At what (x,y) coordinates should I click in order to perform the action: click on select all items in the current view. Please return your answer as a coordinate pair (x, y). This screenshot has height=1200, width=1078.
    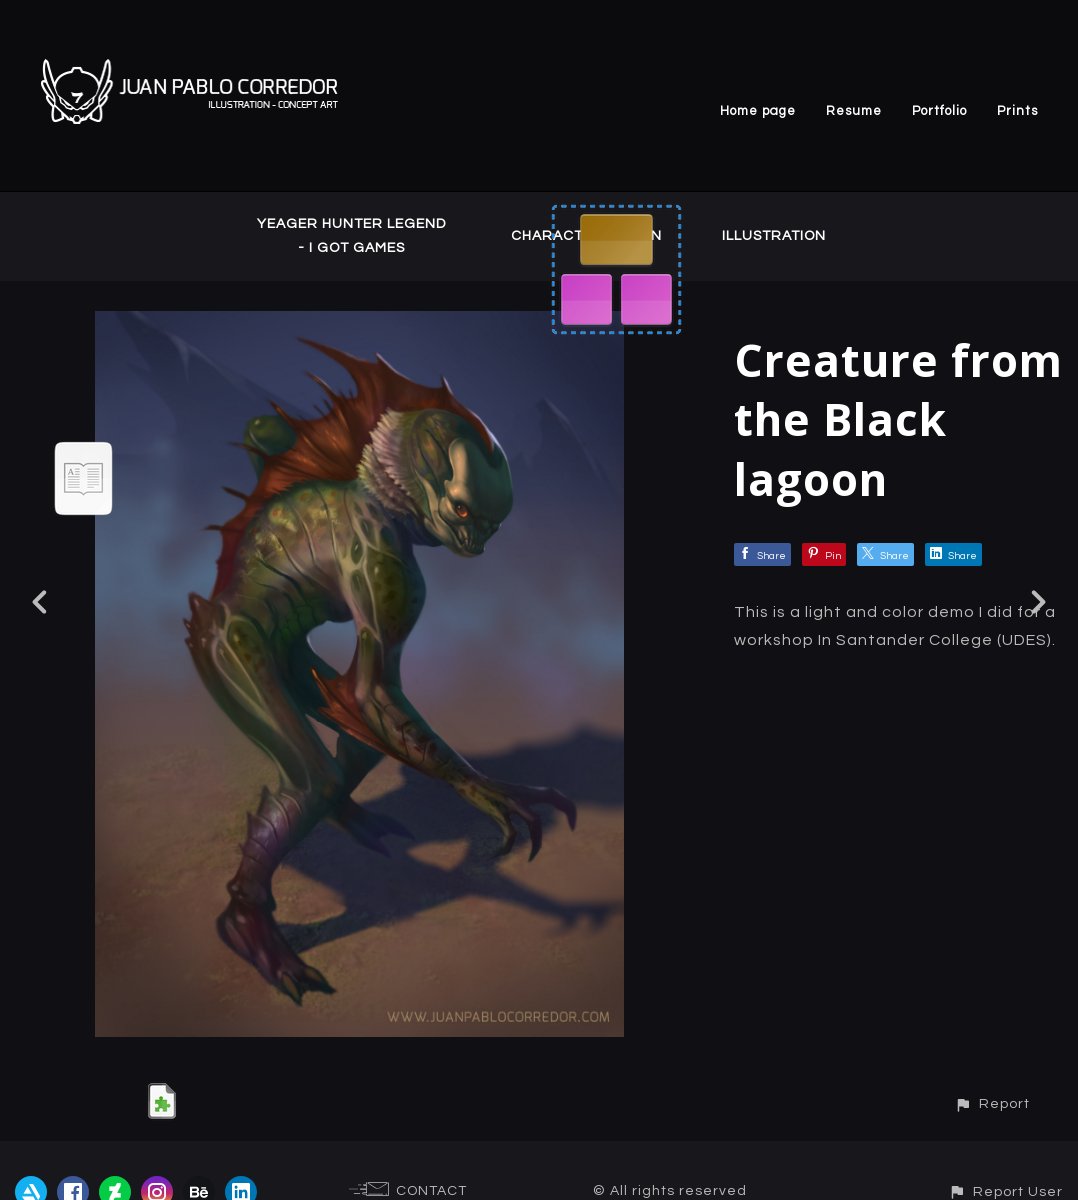
    Looking at the image, I should click on (616, 269).